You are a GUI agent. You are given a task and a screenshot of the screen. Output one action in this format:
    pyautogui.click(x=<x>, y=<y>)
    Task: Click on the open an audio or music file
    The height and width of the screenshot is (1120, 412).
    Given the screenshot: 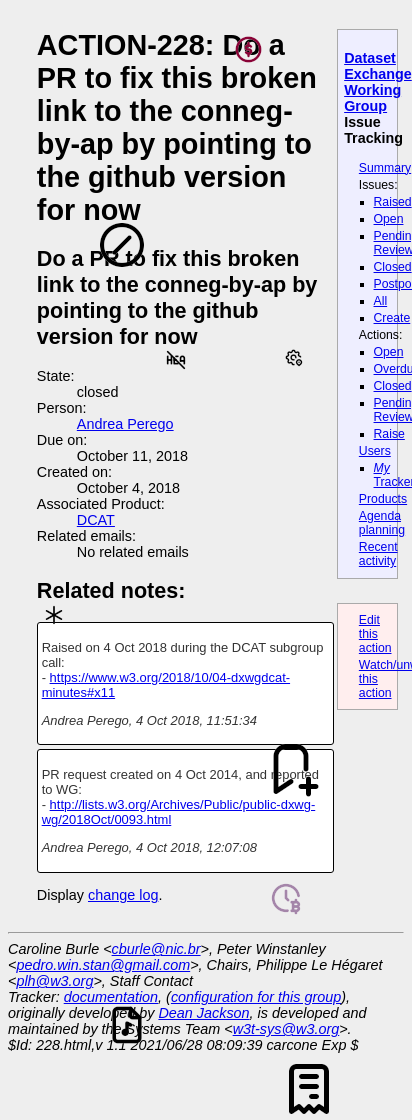 What is the action you would take?
    pyautogui.click(x=127, y=1025)
    